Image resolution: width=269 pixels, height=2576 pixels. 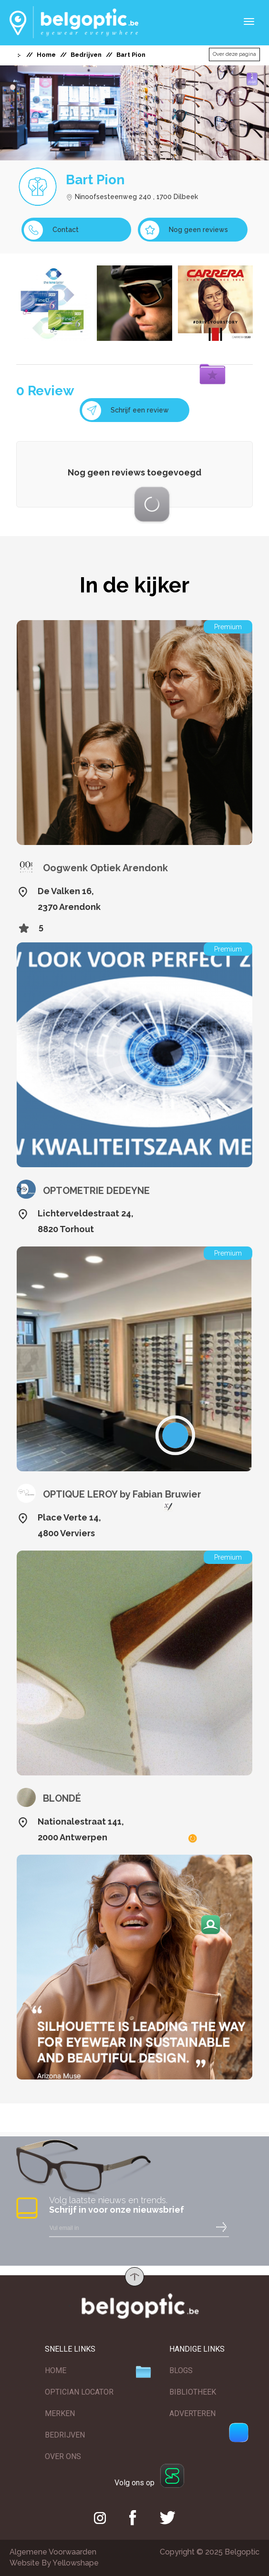 What do you see at coordinates (152, 505) in the screenshot?
I see `access startup screen or boot settings` at bounding box center [152, 505].